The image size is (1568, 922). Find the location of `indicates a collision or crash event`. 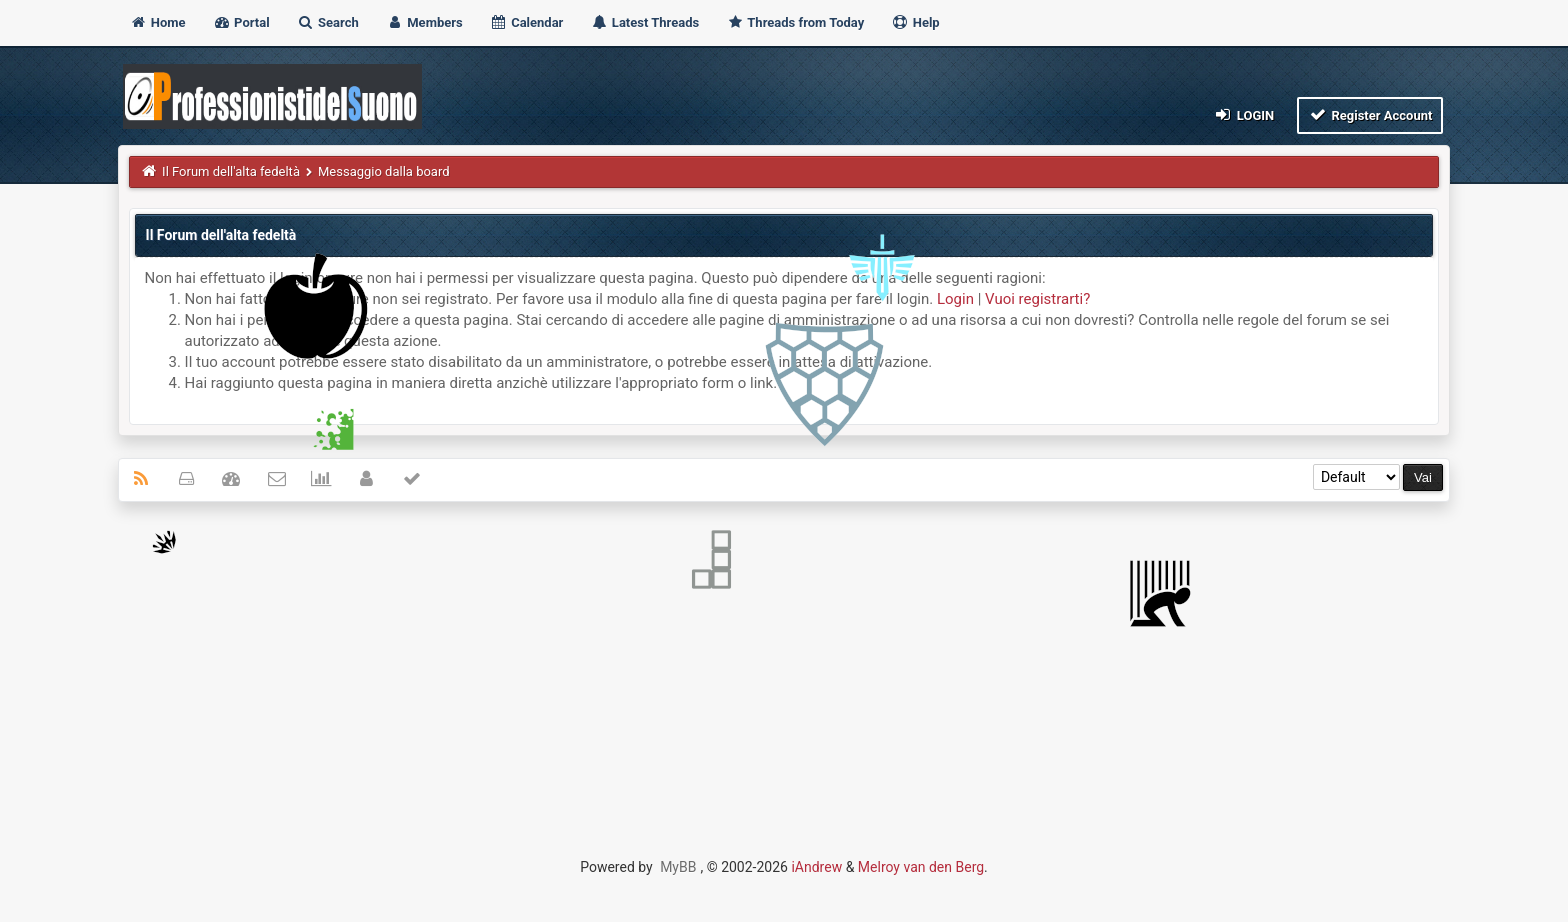

indicates a collision or crash event is located at coordinates (164, 542).